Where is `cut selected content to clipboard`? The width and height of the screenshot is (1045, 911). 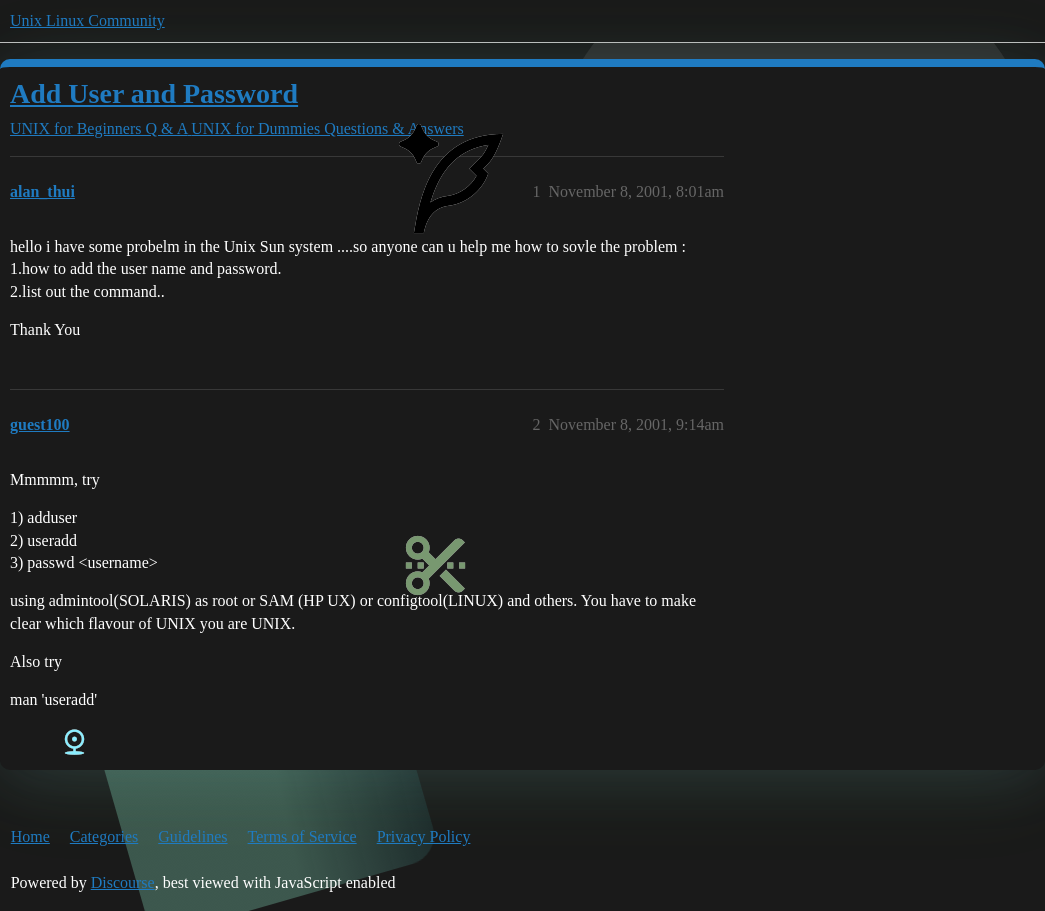 cut selected content to clipboard is located at coordinates (435, 565).